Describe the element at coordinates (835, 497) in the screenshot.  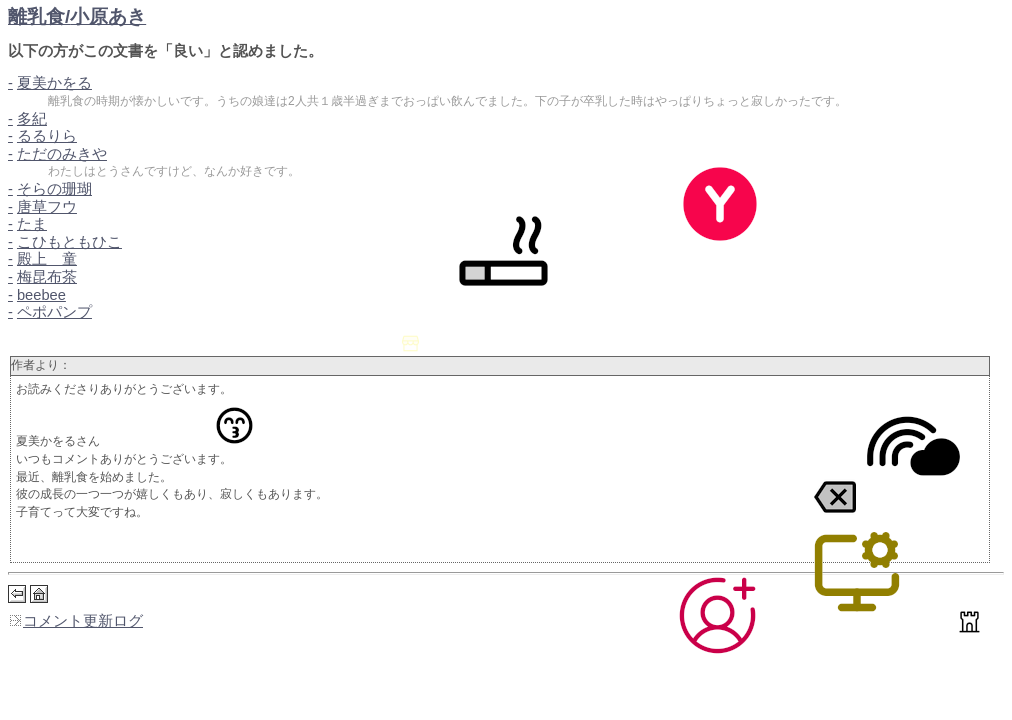
I see `delete the last character entered` at that location.